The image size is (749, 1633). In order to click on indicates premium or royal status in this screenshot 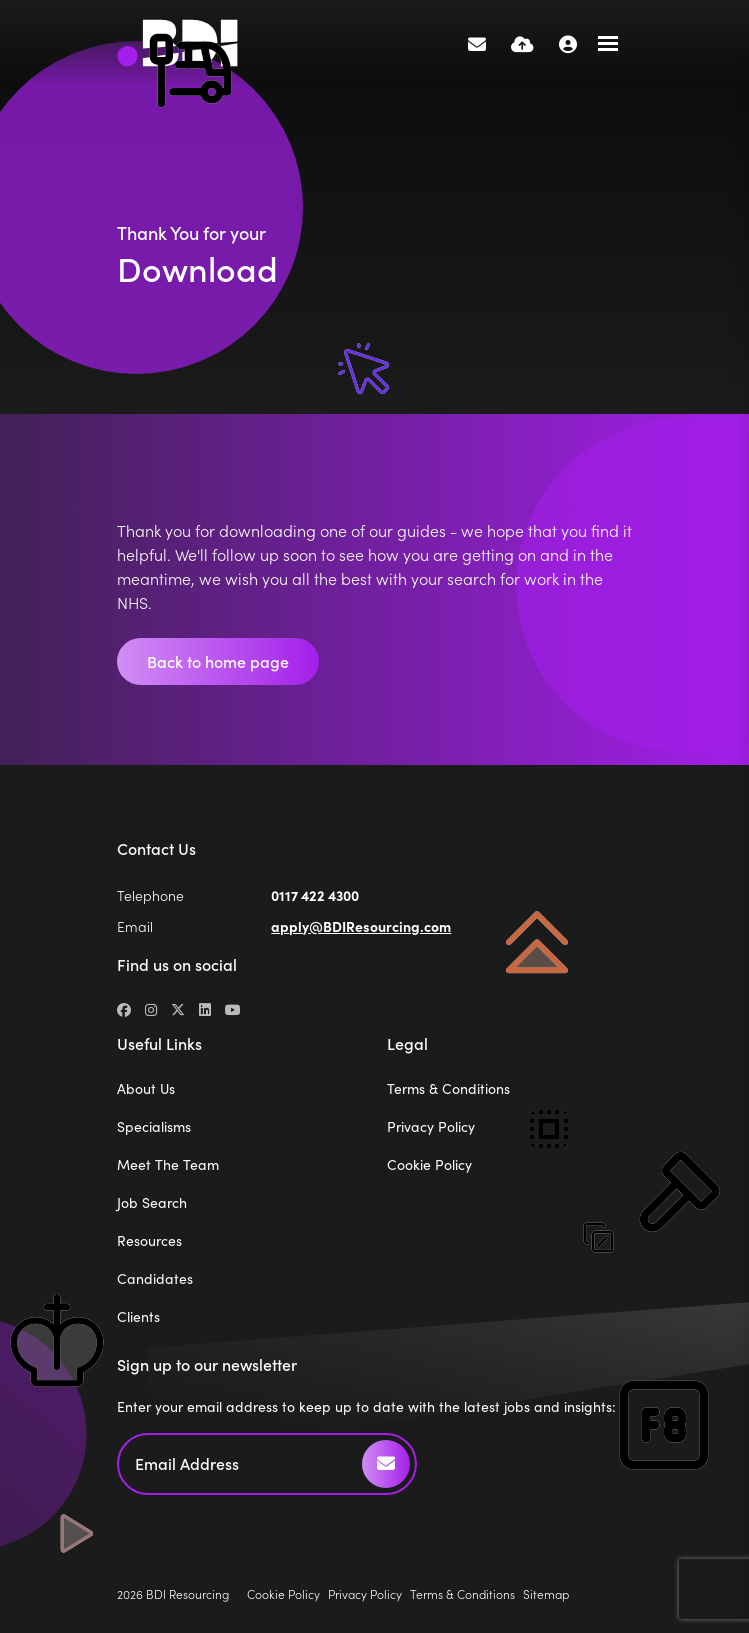, I will do `click(57, 1347)`.